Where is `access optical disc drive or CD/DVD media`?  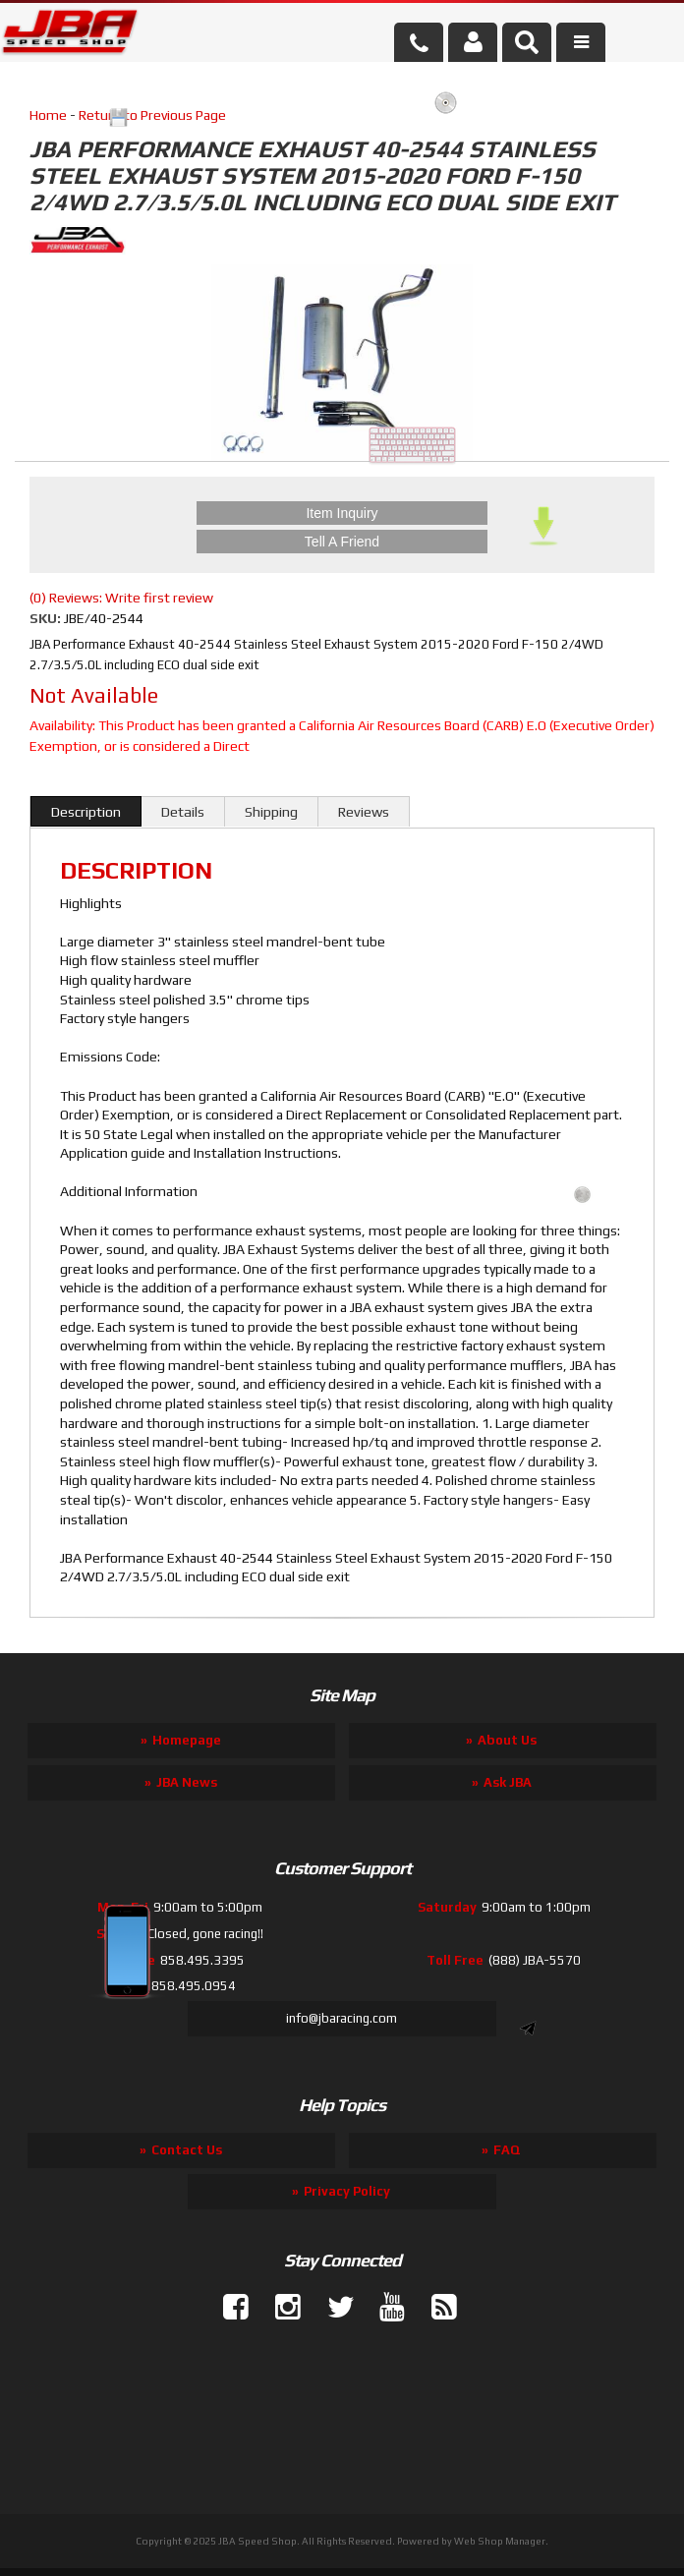 access optical disc drive or CD/DVD media is located at coordinates (445, 102).